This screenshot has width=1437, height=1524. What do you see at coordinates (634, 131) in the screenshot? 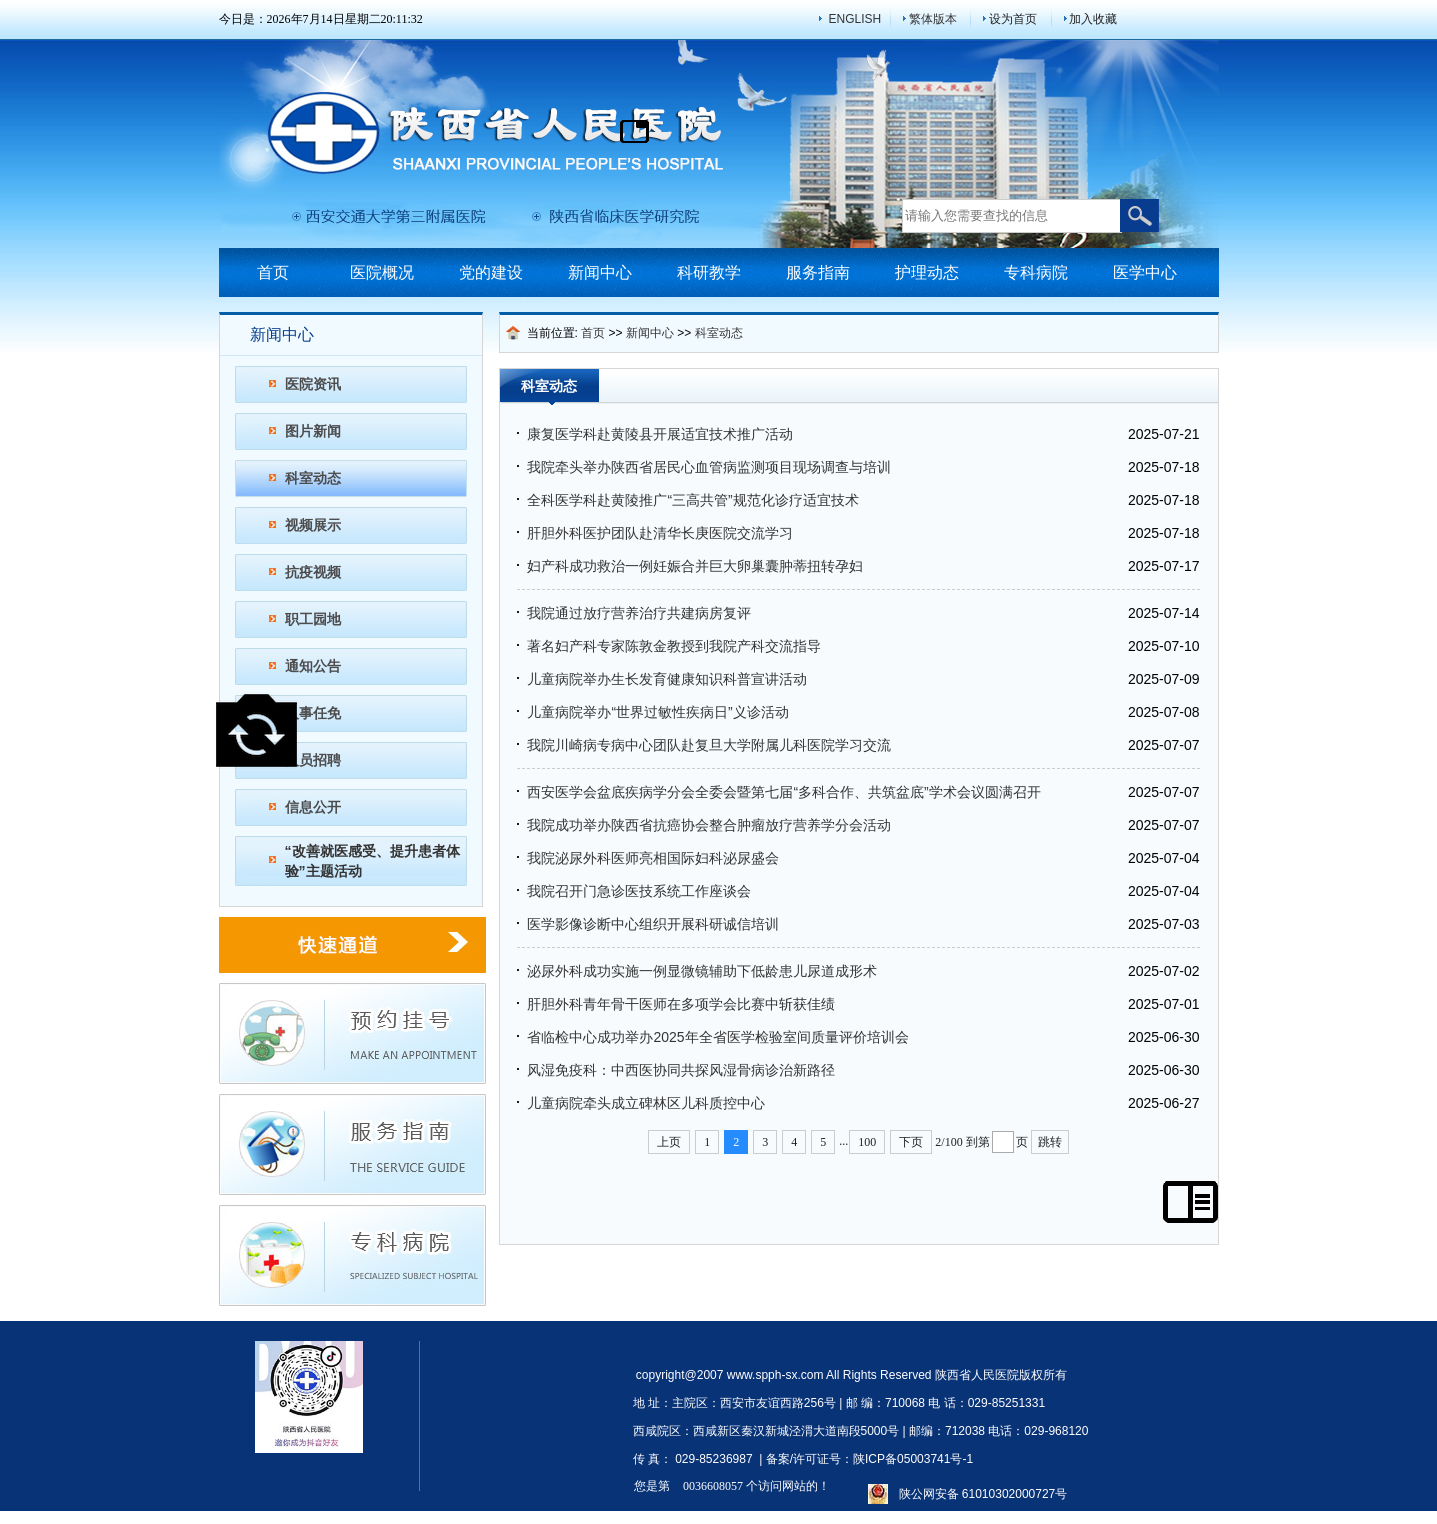
I see `open a new browser tab` at bounding box center [634, 131].